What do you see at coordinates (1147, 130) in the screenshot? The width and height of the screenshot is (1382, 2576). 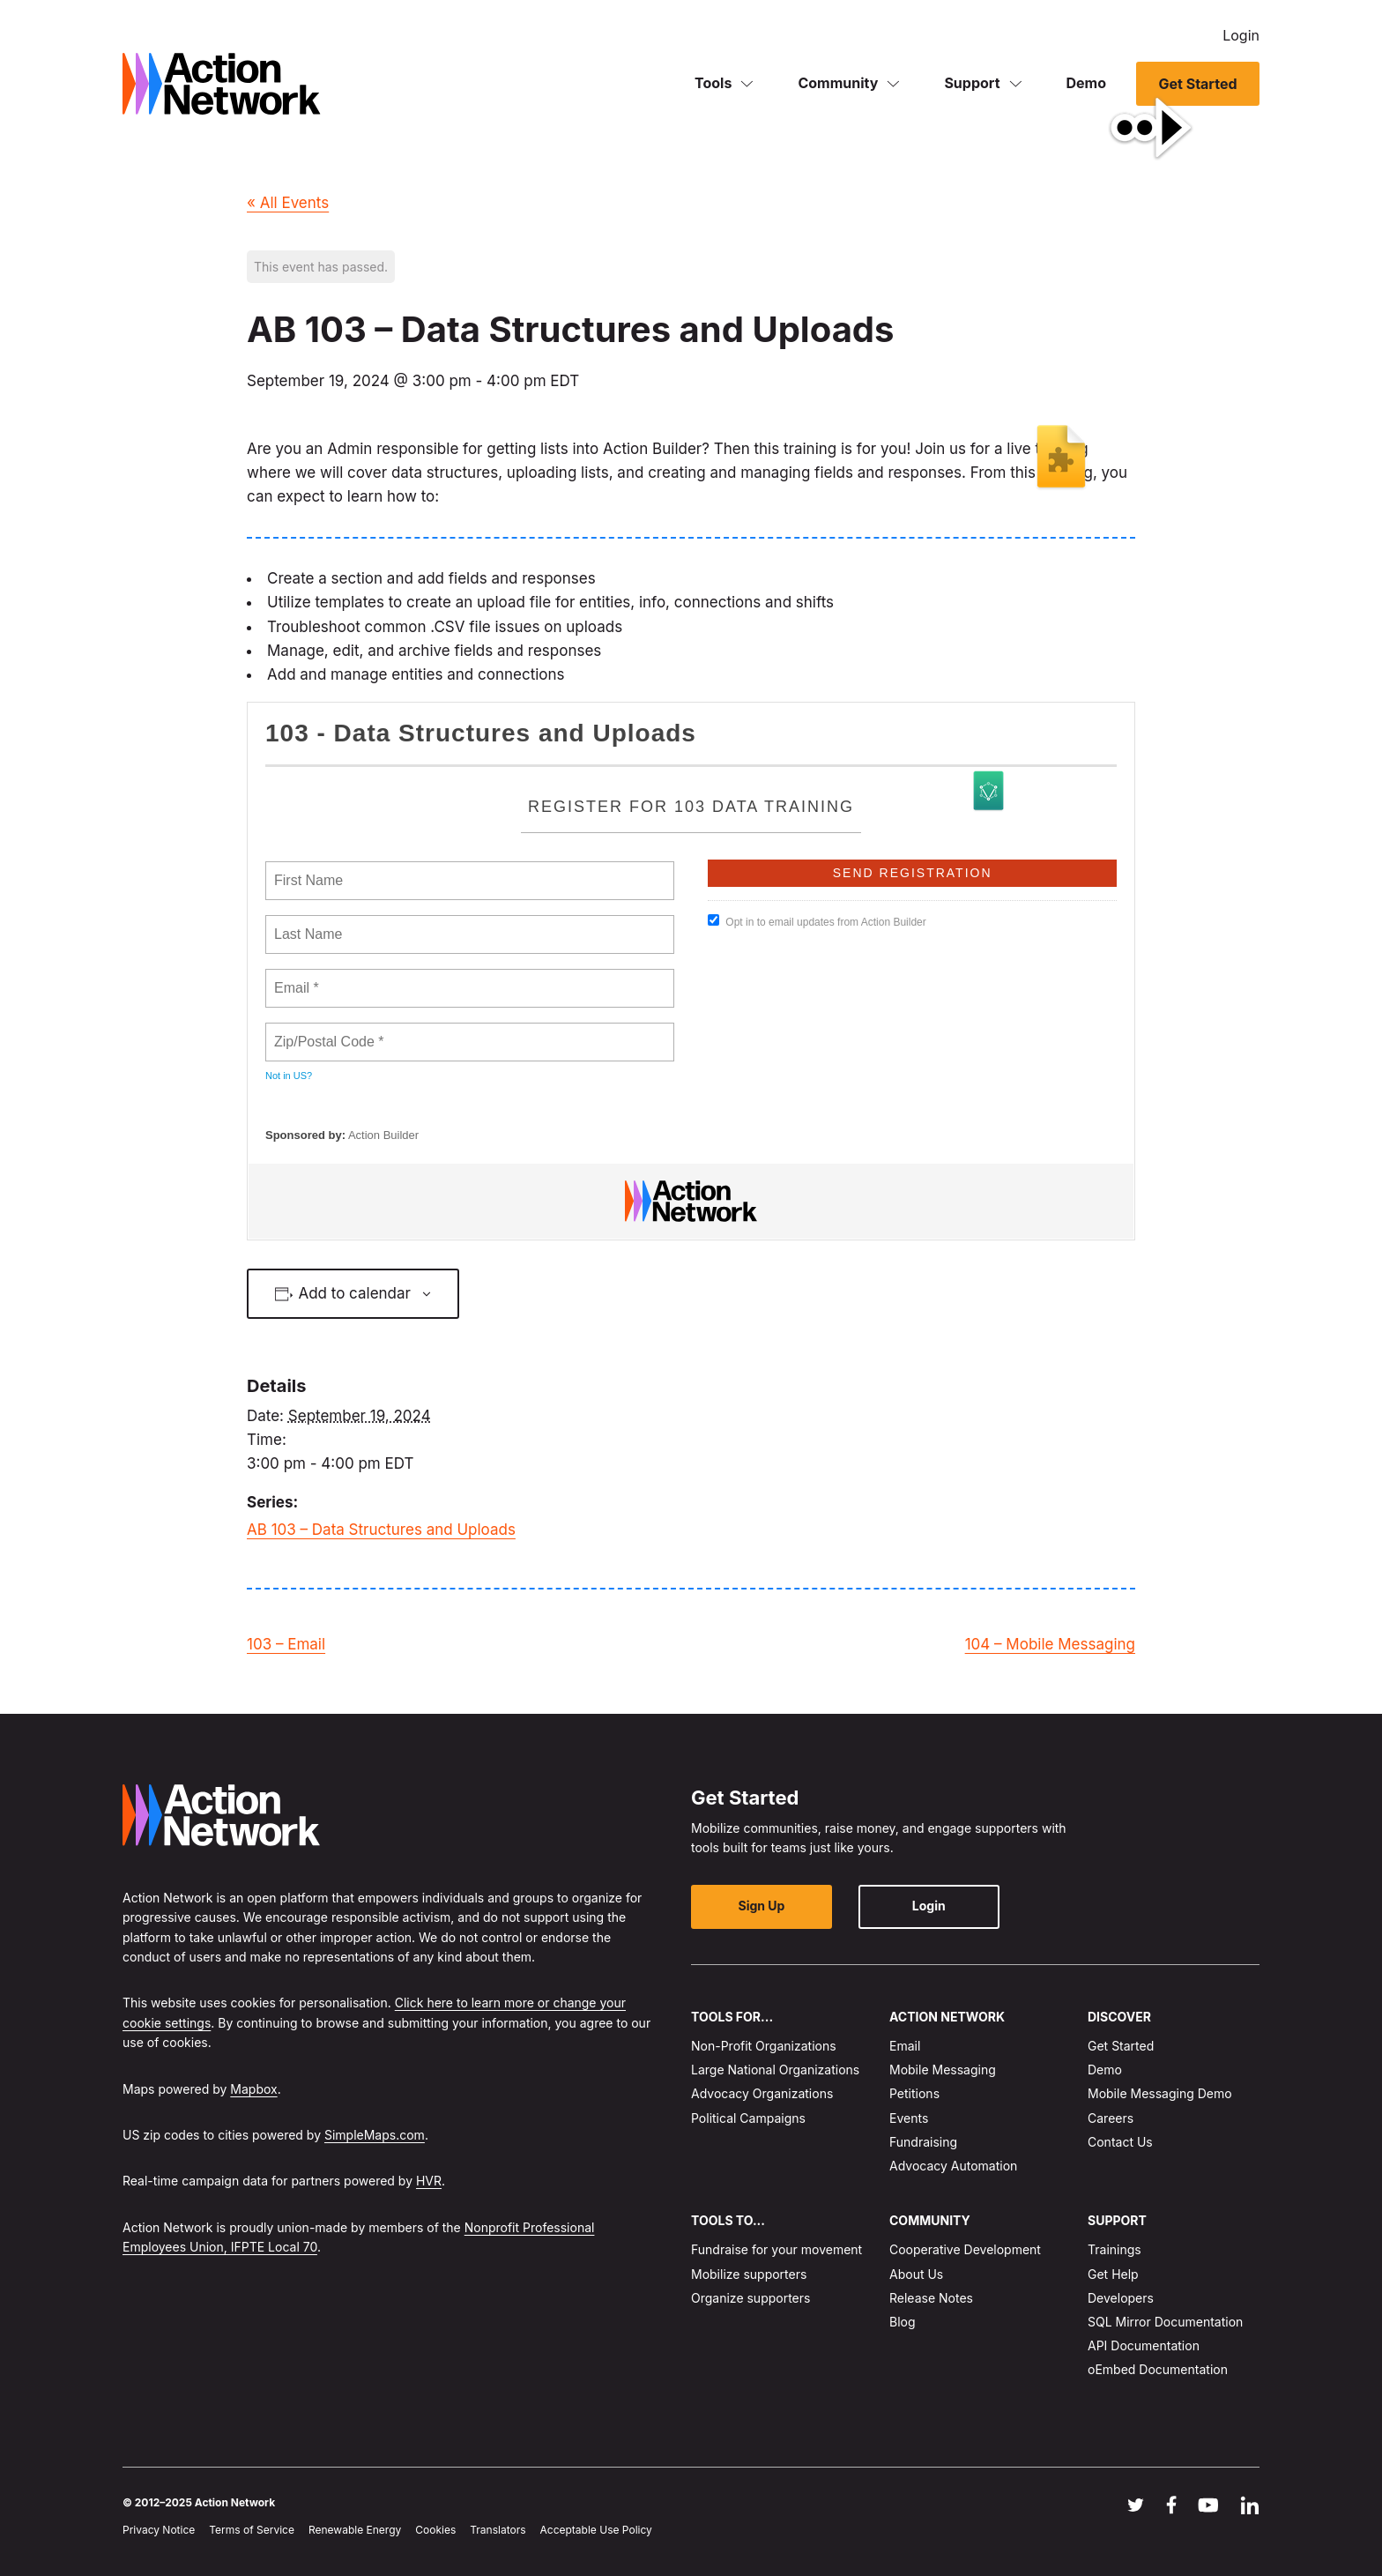 I see `navigate forward in browser or file history` at bounding box center [1147, 130].